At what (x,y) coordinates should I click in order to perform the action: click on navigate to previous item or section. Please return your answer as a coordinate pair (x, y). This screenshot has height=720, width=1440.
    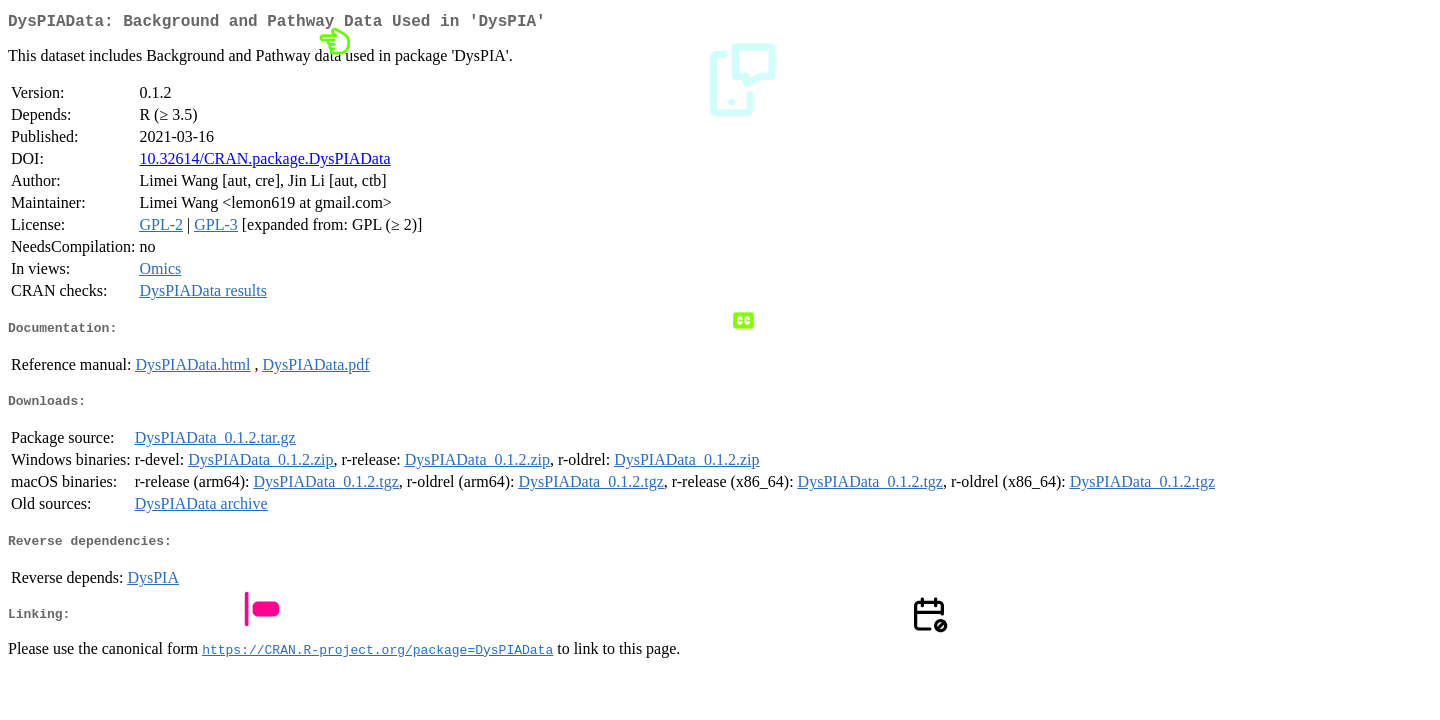
    Looking at the image, I should click on (335, 41).